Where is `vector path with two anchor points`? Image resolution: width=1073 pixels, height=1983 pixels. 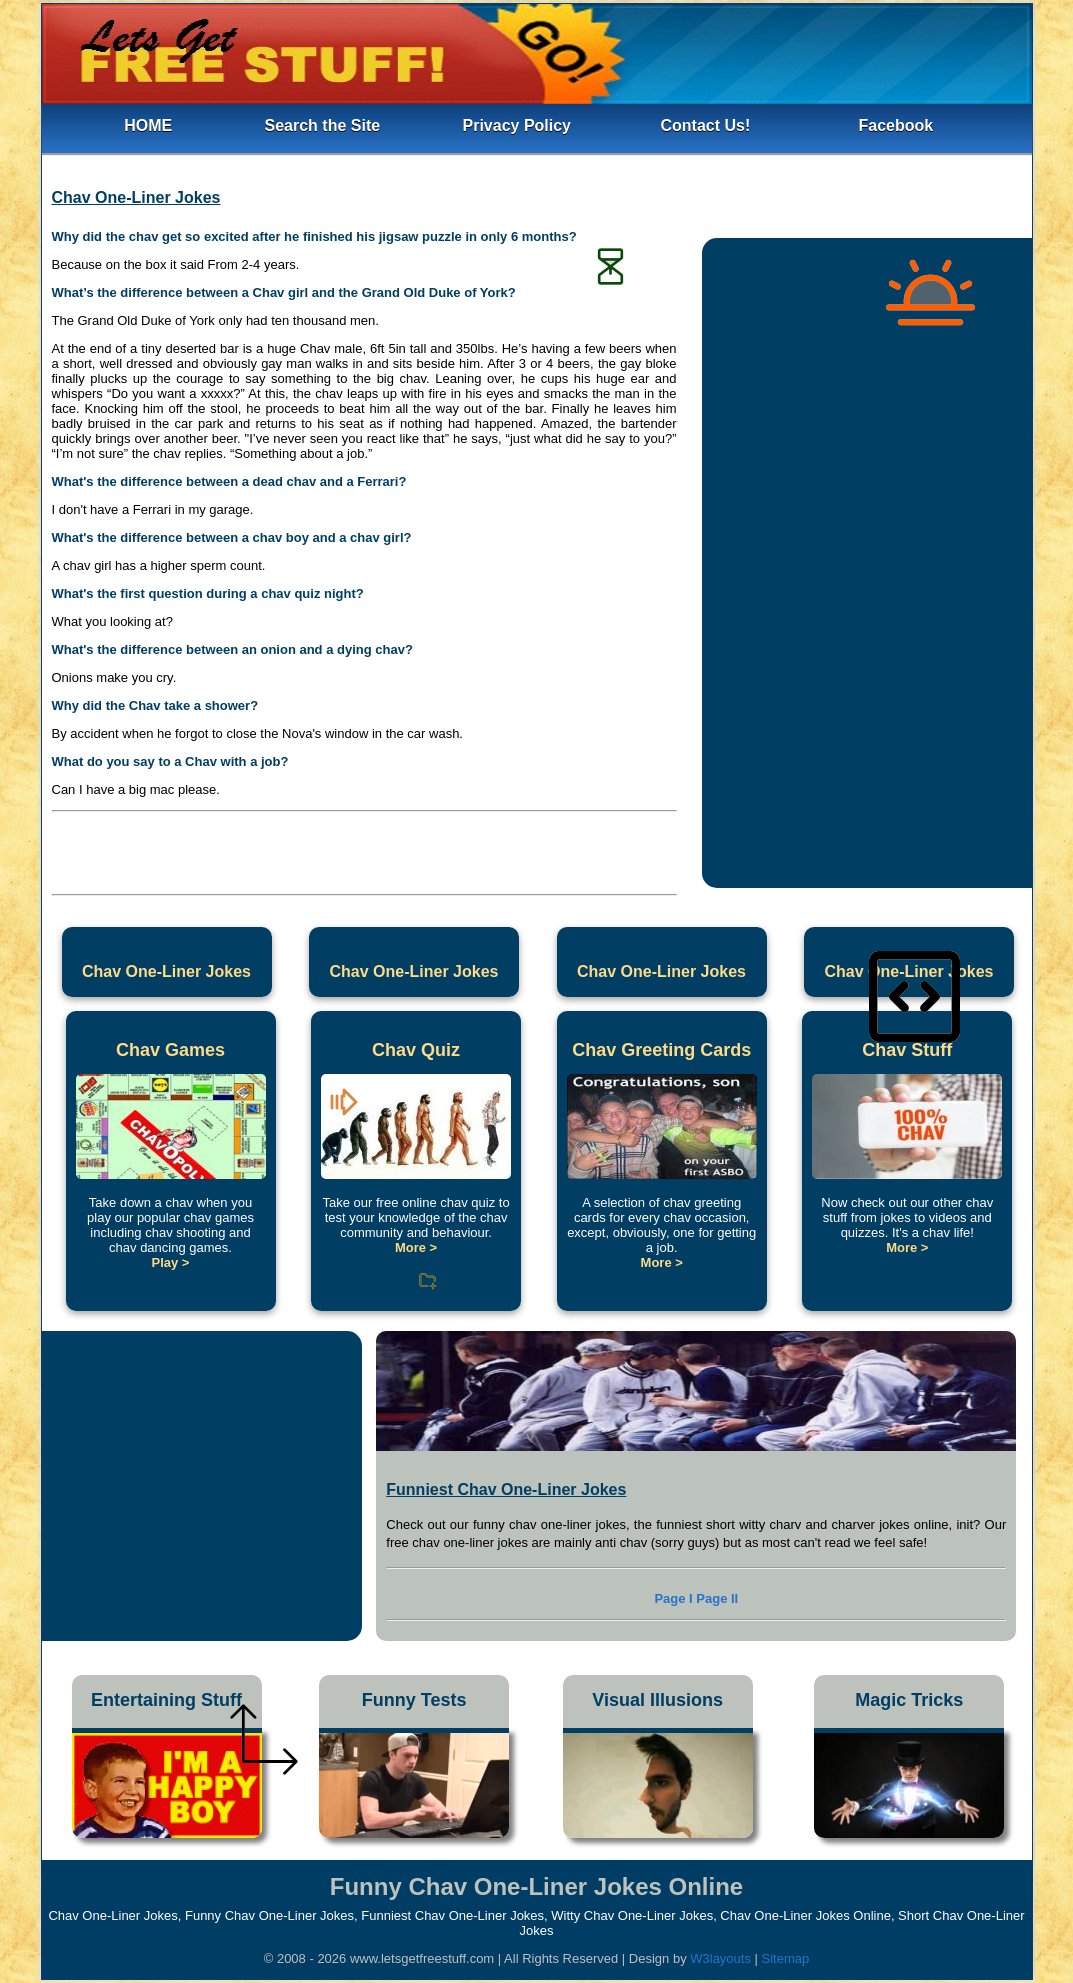
vector path with two anchor points is located at coordinates (261, 1738).